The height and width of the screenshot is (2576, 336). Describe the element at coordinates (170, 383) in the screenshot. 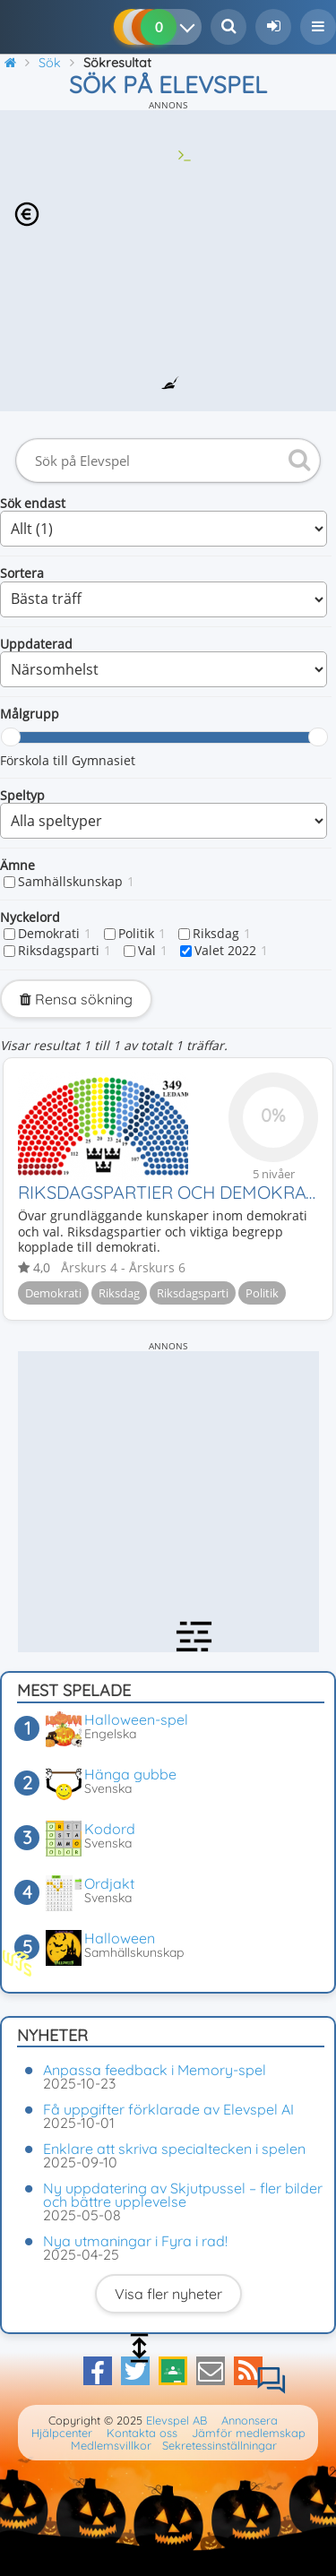

I see `pied piper brand logo` at that location.